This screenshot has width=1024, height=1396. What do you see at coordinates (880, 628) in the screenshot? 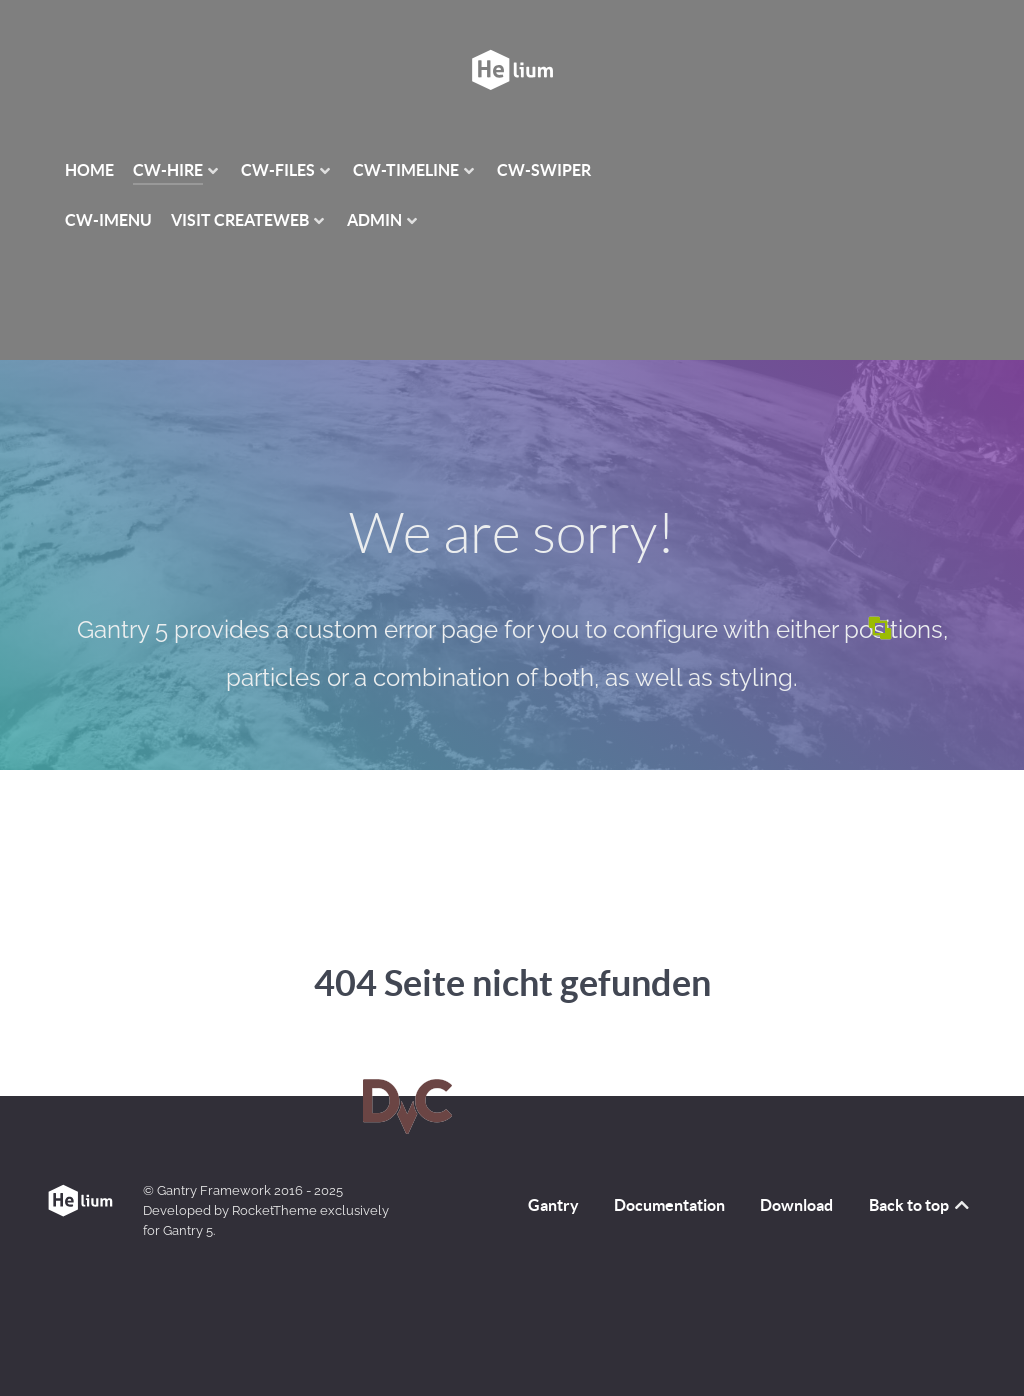
I see `bring selected layer to front` at bounding box center [880, 628].